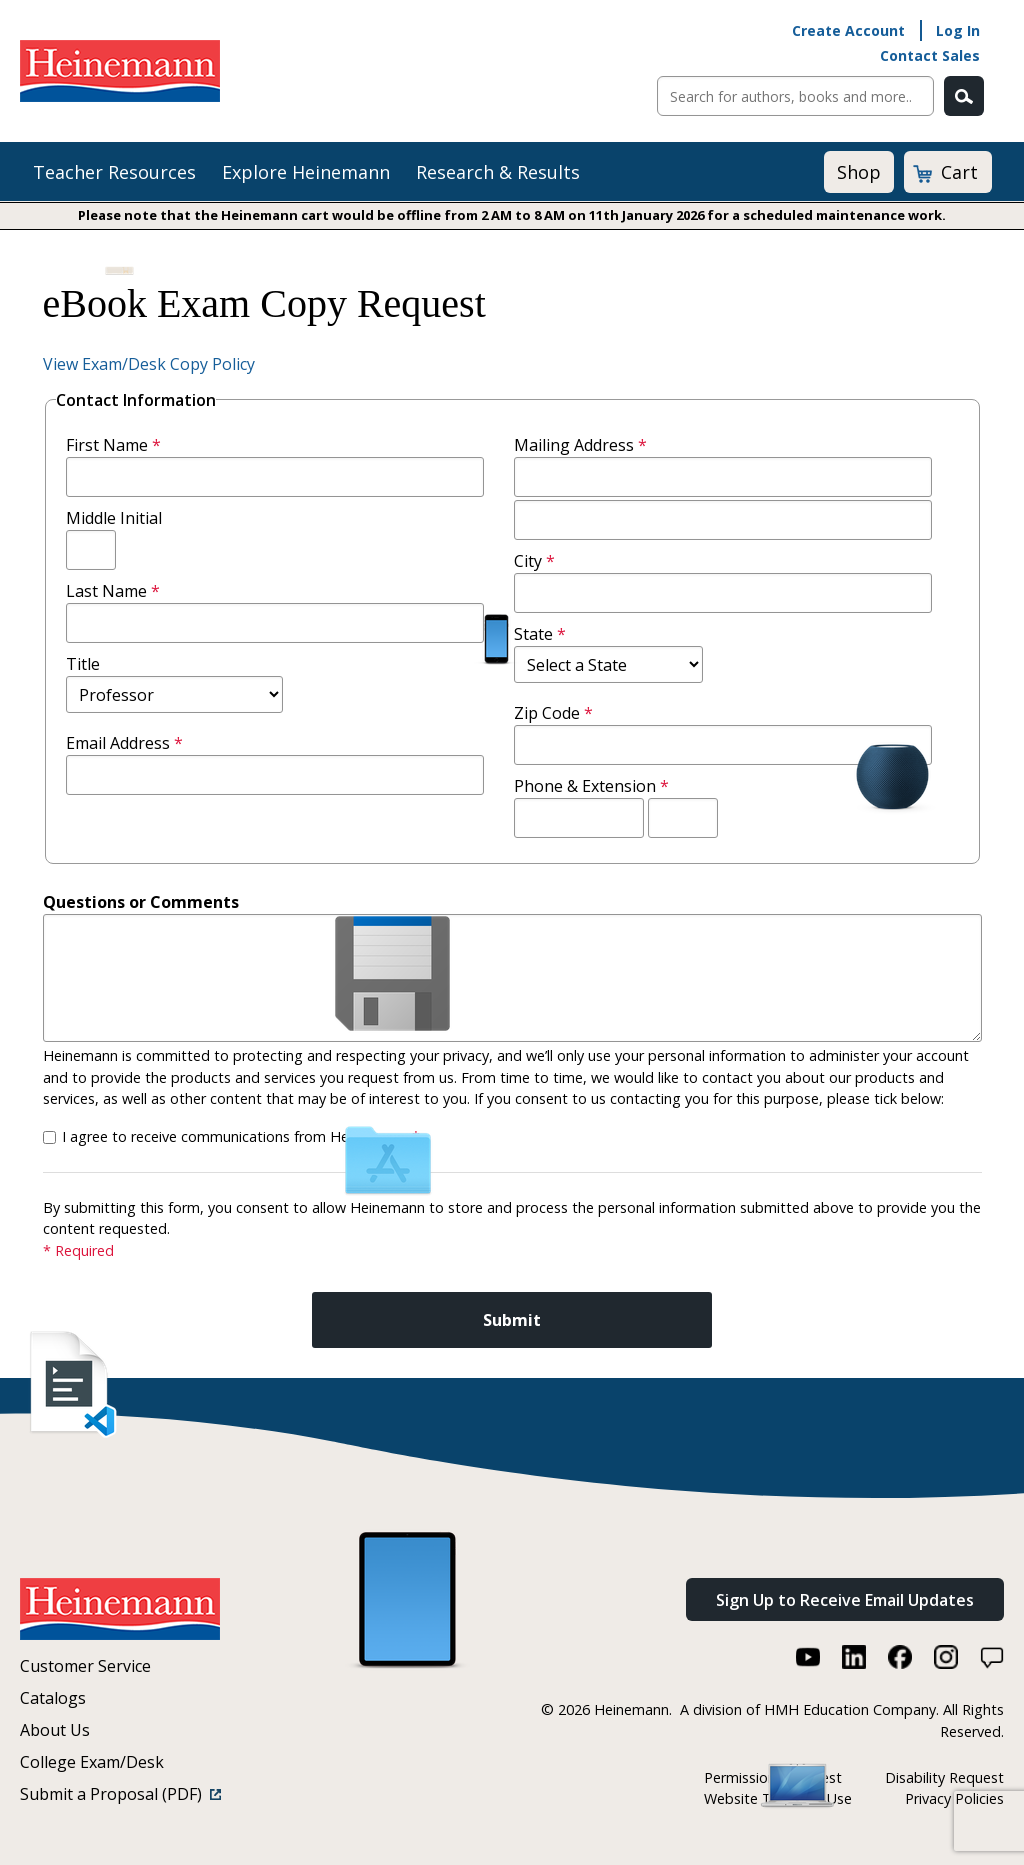 This screenshot has width=1024, height=1865. What do you see at coordinates (119, 270) in the screenshot?
I see `connect a bluetooth keyboard` at bounding box center [119, 270].